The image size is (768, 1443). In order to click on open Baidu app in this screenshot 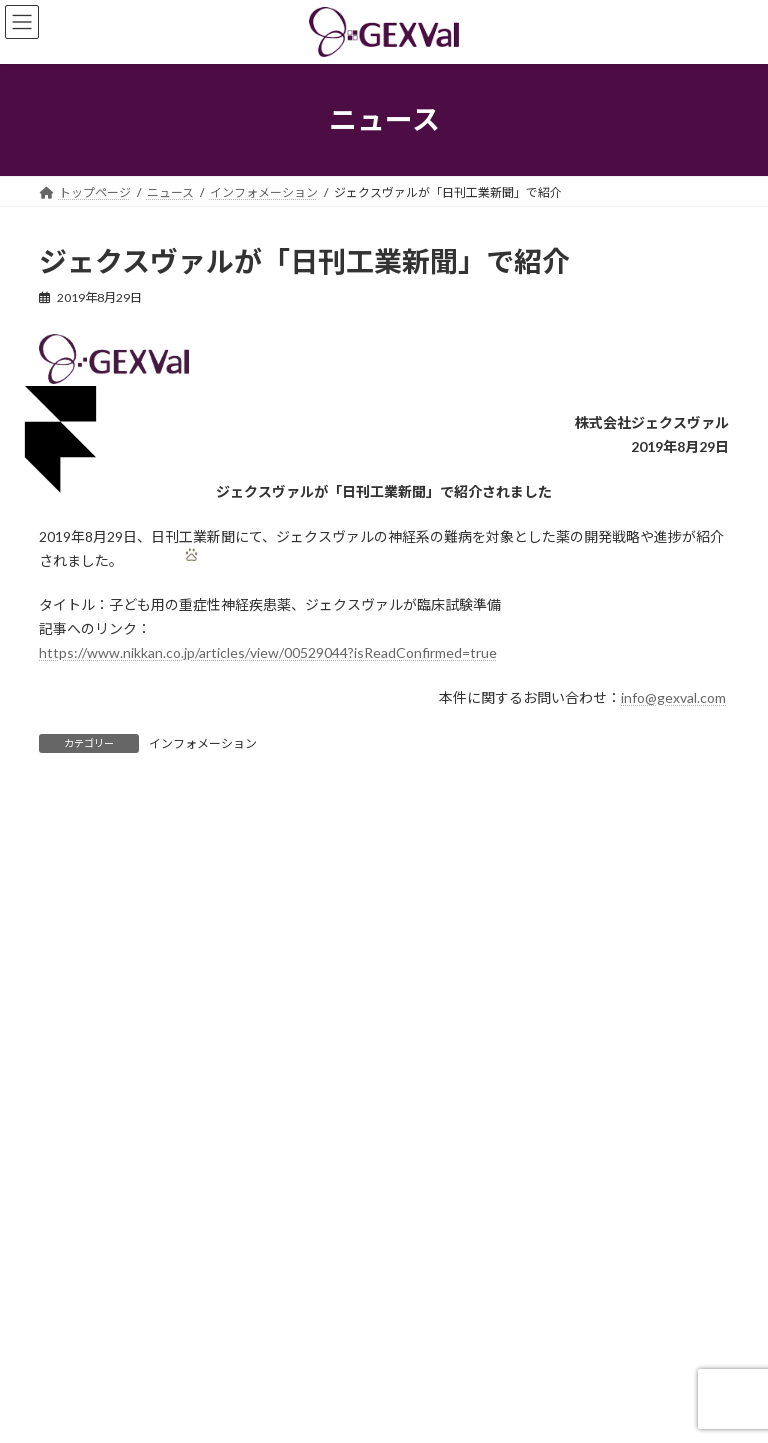, I will do `click(191, 554)`.